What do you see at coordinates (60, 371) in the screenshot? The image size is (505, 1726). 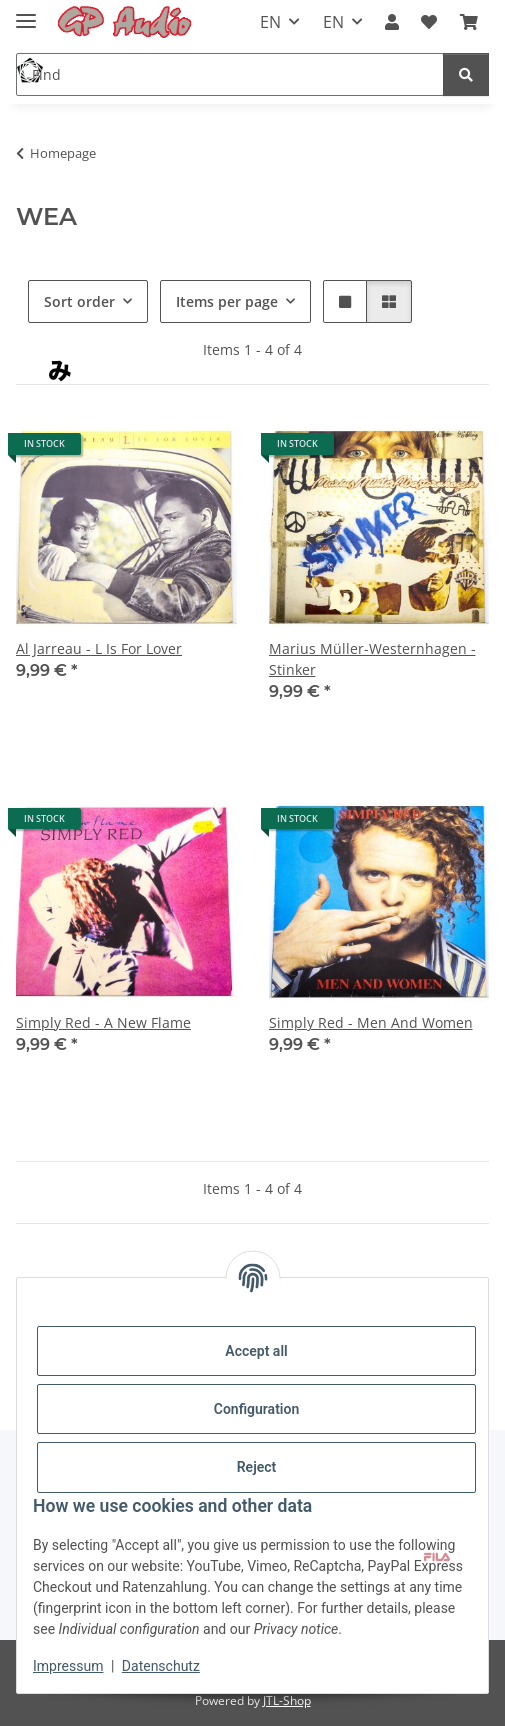 I see `open the Mihon manga reader app` at bounding box center [60, 371].